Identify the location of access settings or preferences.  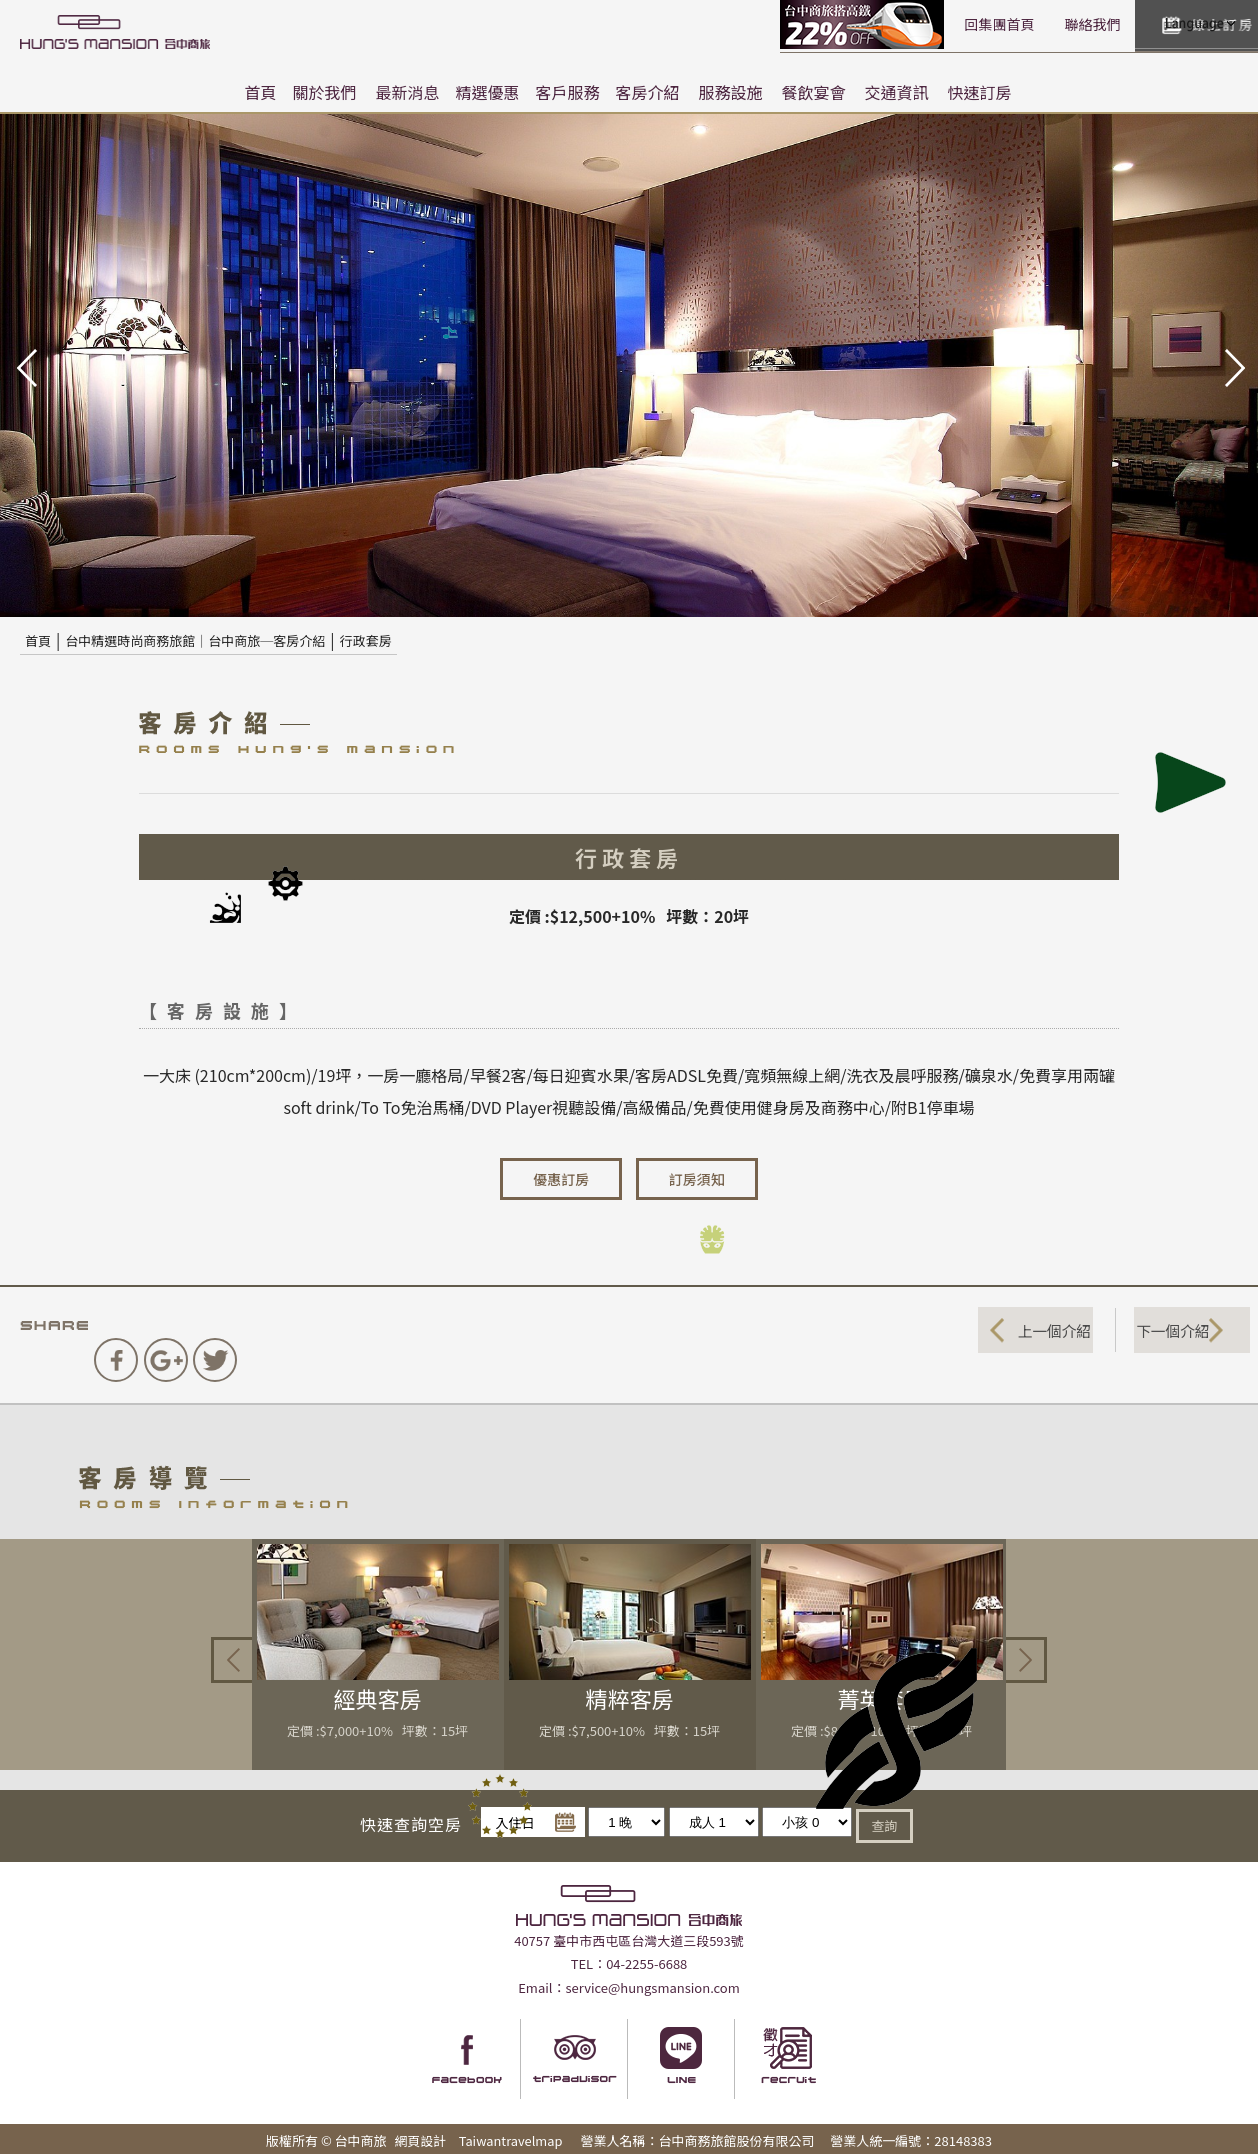
(285, 883).